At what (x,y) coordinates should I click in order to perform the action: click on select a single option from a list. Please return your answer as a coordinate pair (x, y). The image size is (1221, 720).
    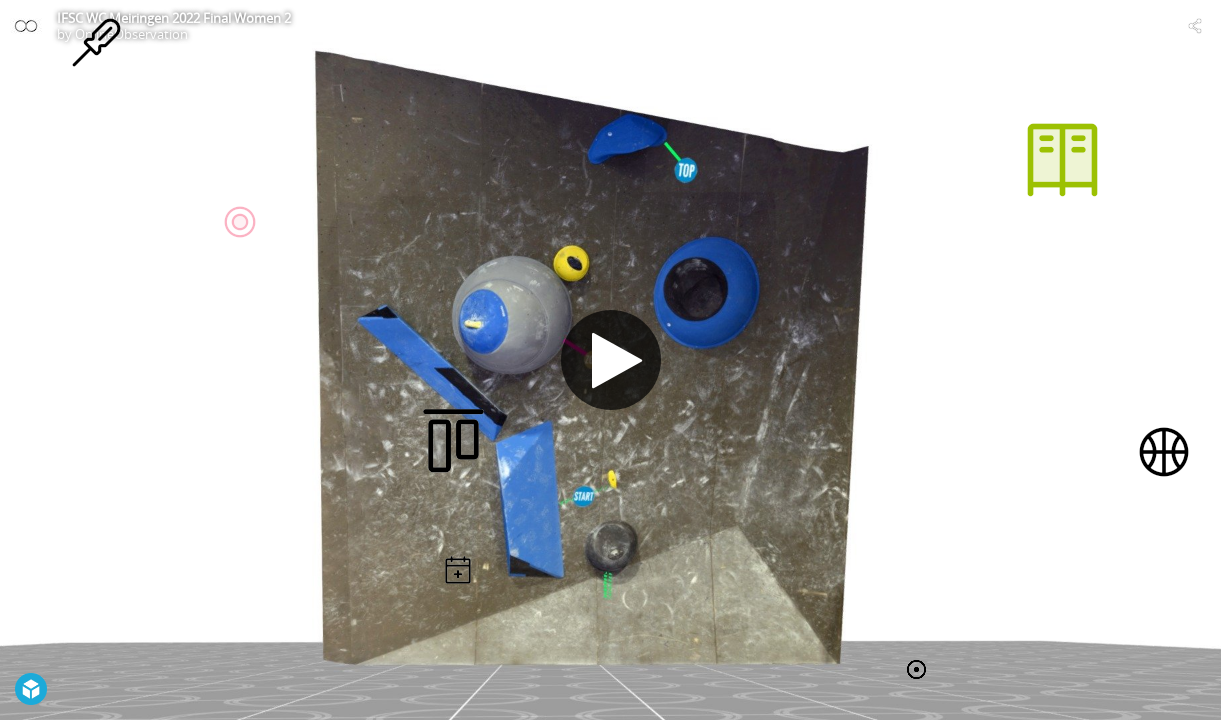
    Looking at the image, I should click on (240, 222).